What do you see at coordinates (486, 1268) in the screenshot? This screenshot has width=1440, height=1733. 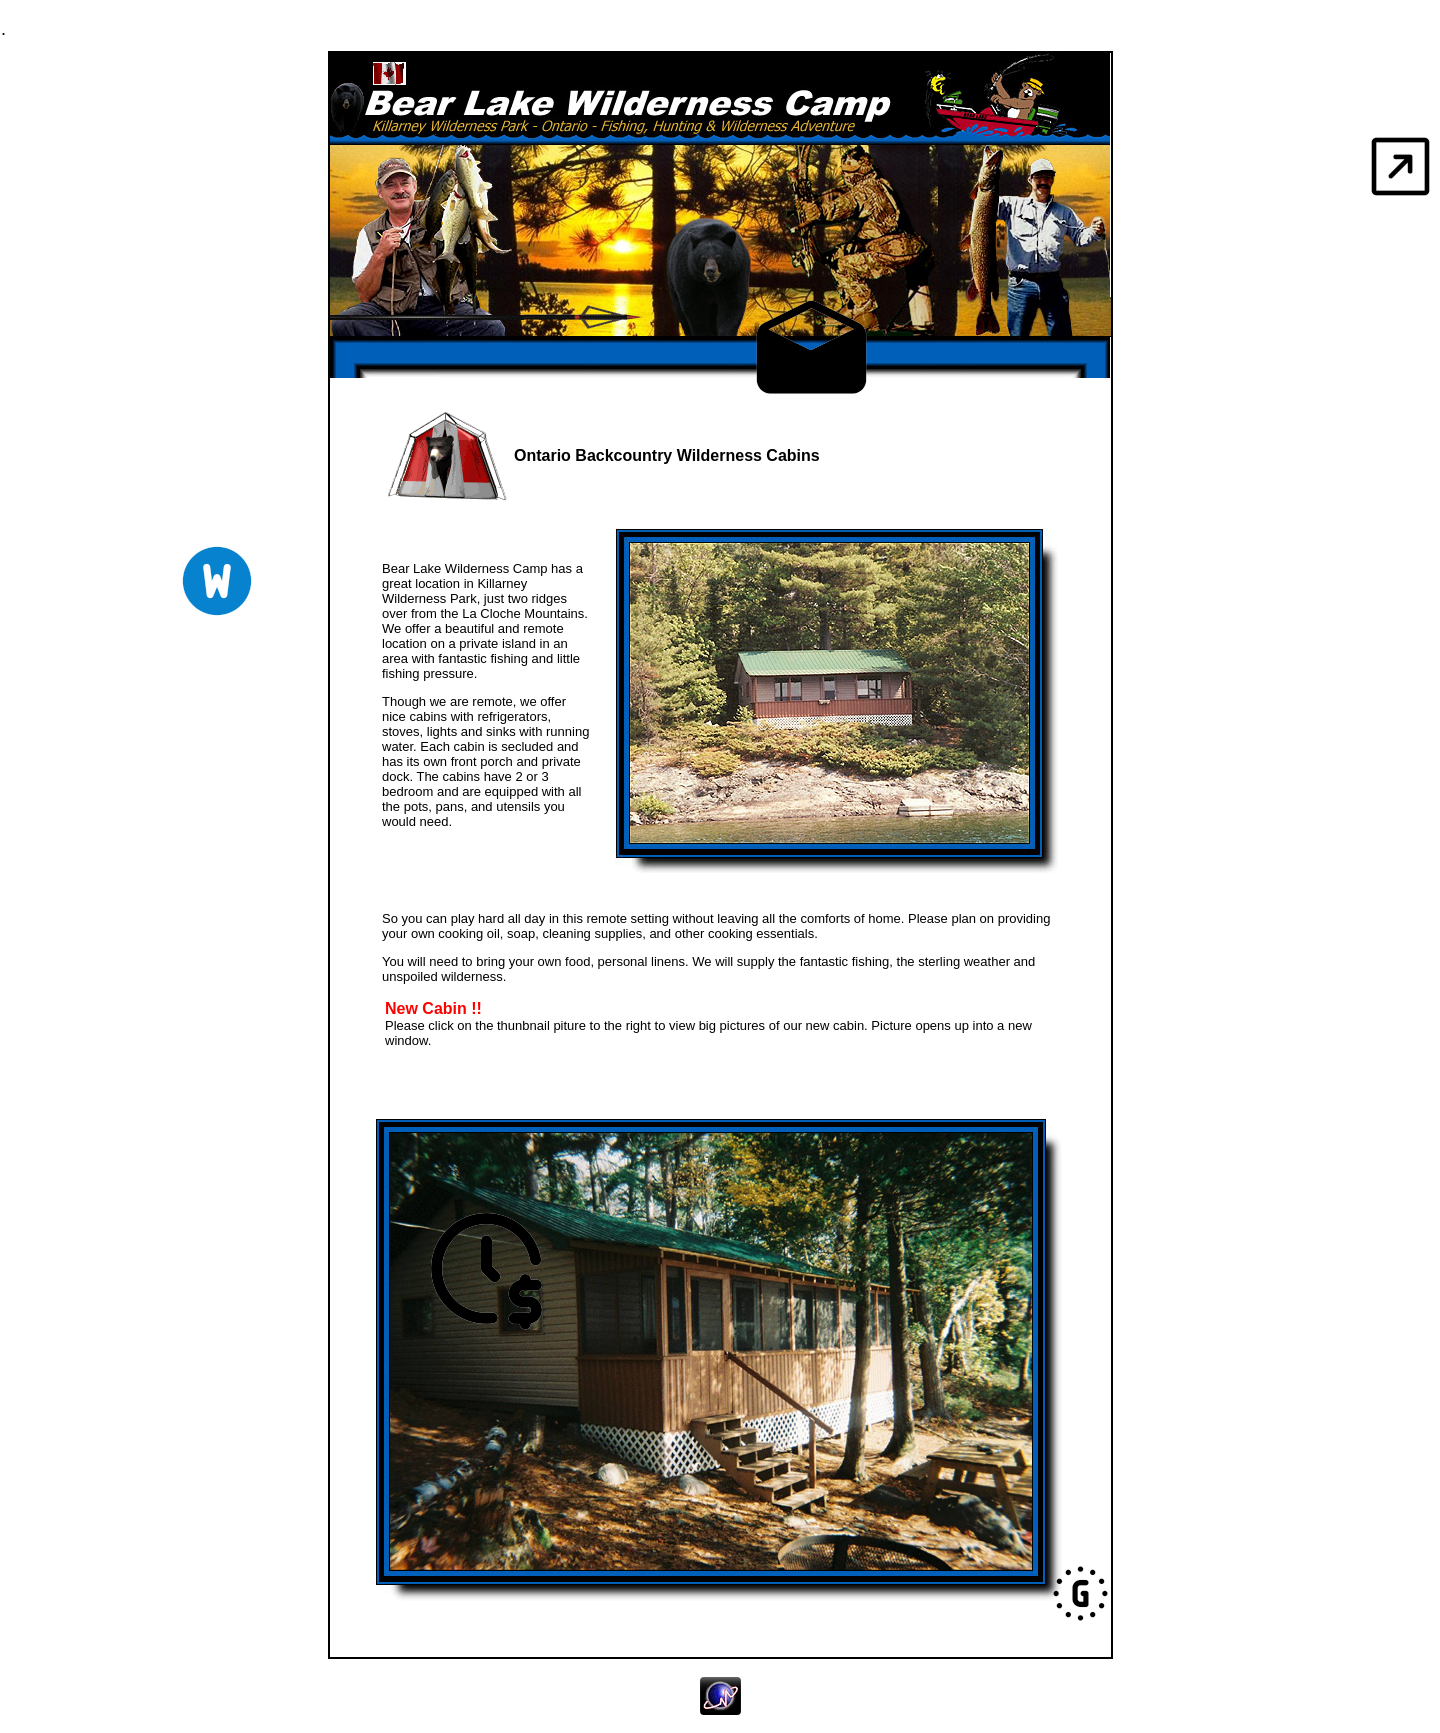 I see `view hourly rate or time-based pricing` at bounding box center [486, 1268].